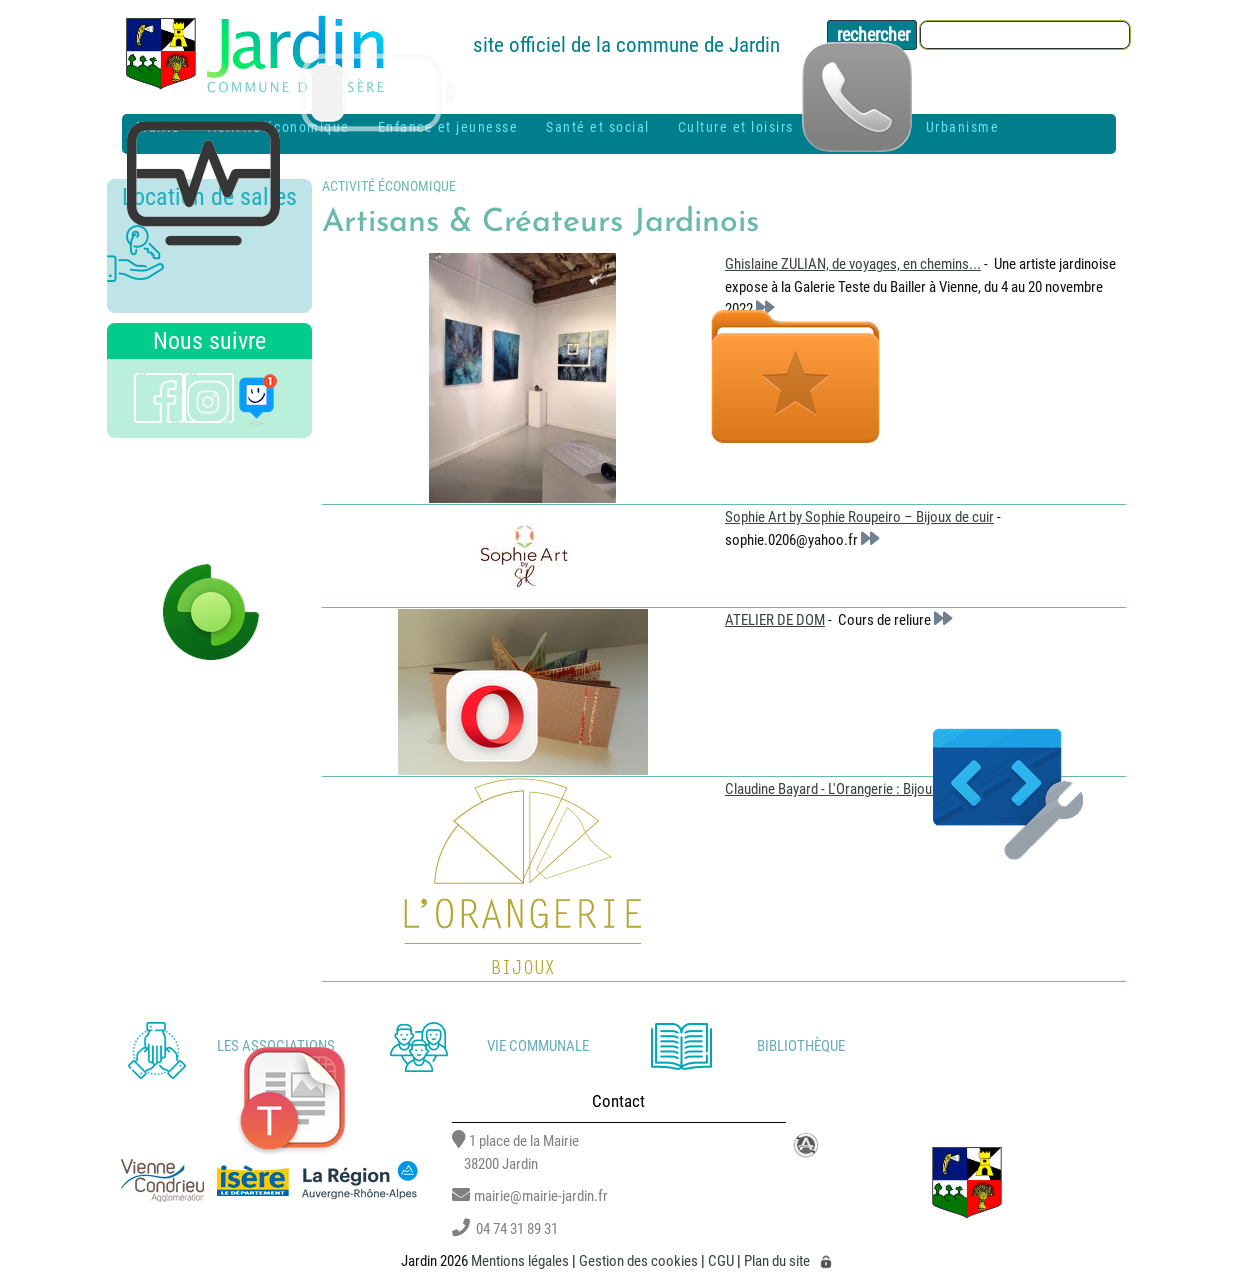  What do you see at coordinates (203, 178) in the screenshot?
I see `access device diagnostics and system health` at bounding box center [203, 178].